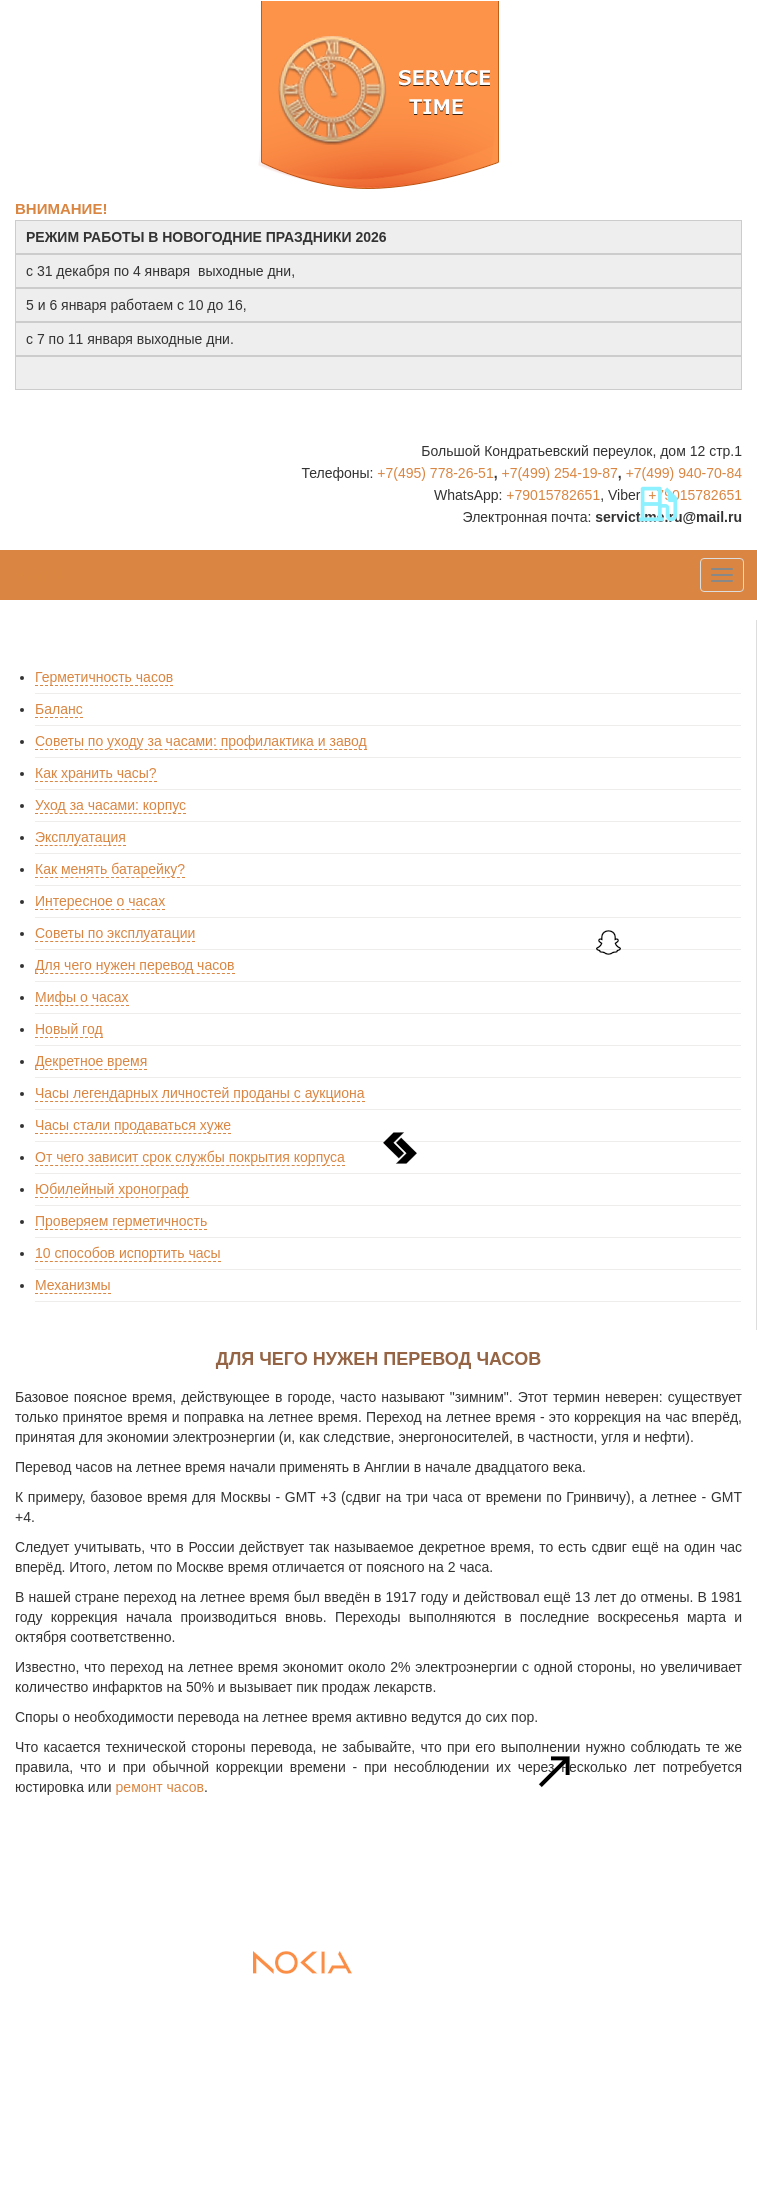 The width and height of the screenshot is (757, 2207). I want to click on visit the CSS Design Awards website, so click(400, 1148).